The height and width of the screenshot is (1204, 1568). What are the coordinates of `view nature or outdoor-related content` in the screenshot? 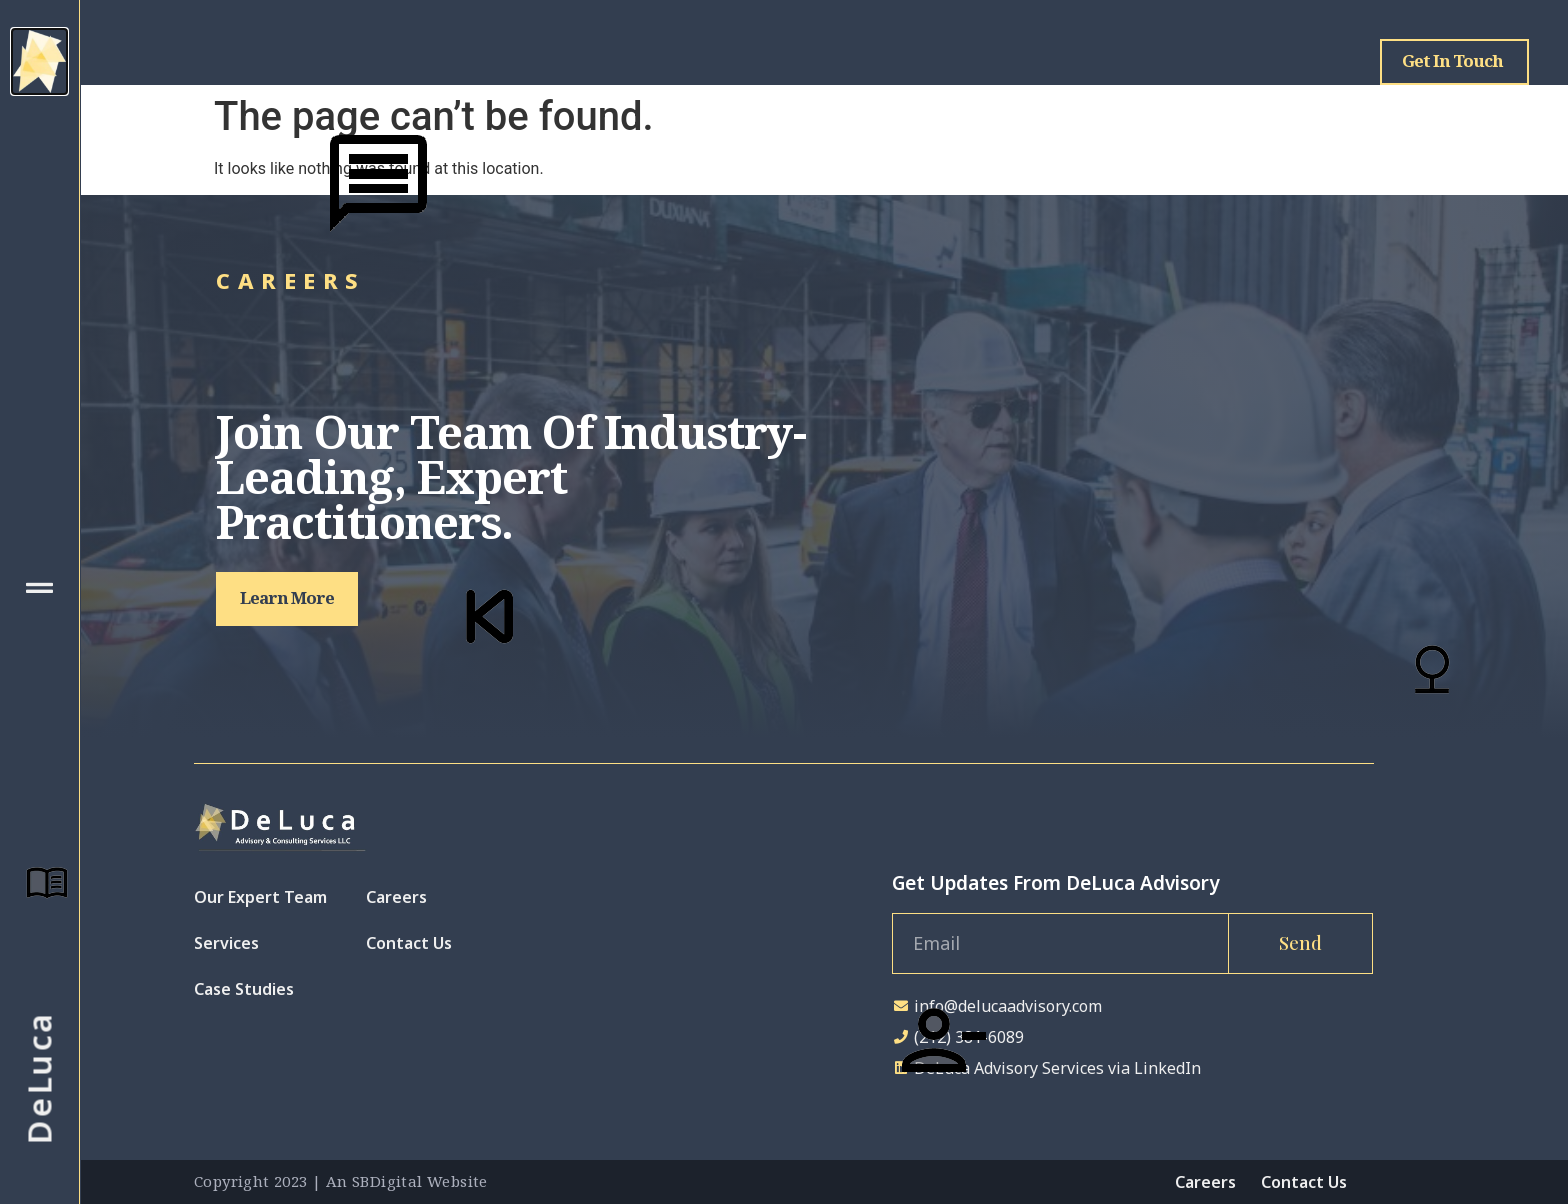 It's located at (1432, 669).